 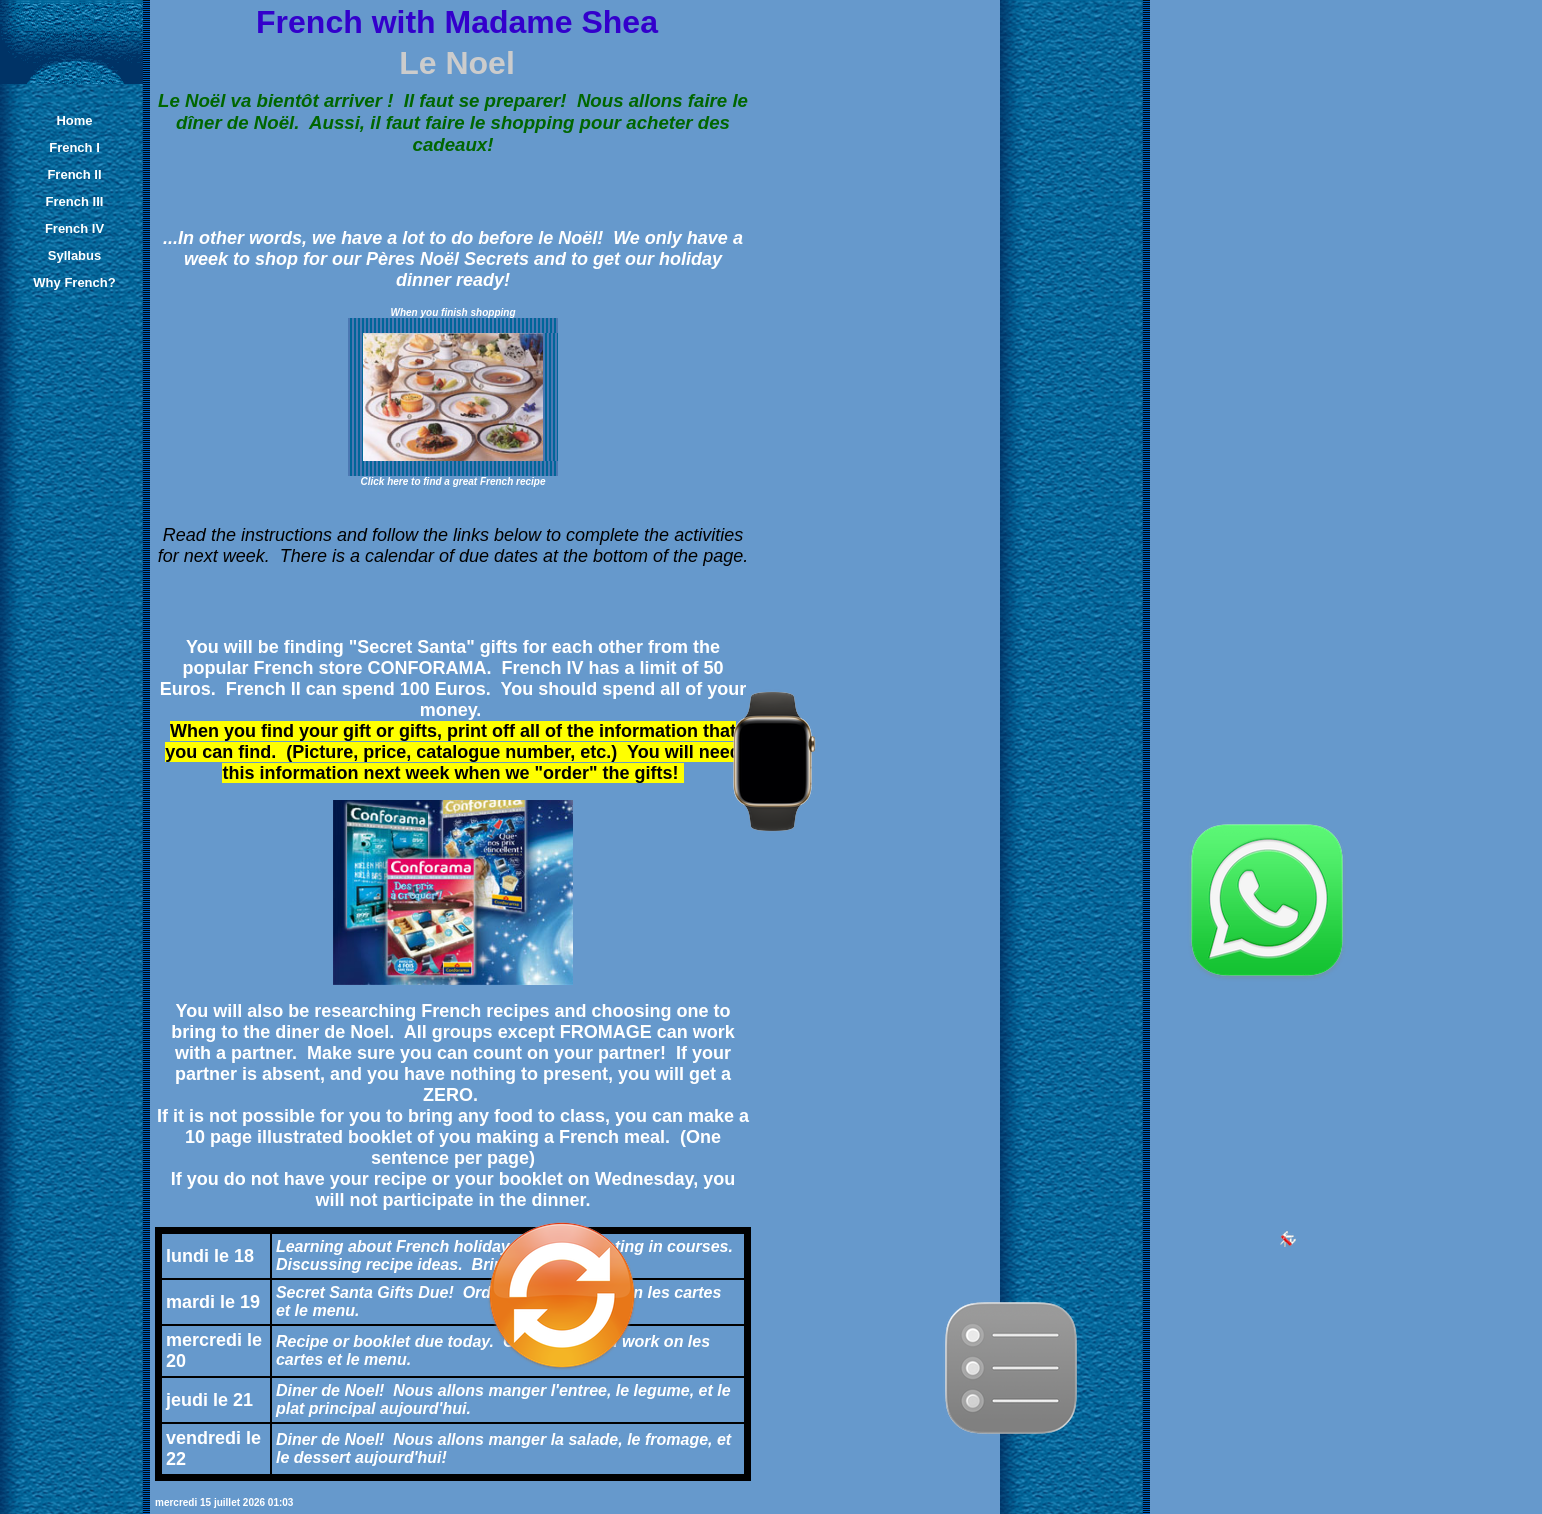 I want to click on apple watch series 6 device icon, so click(x=772, y=761).